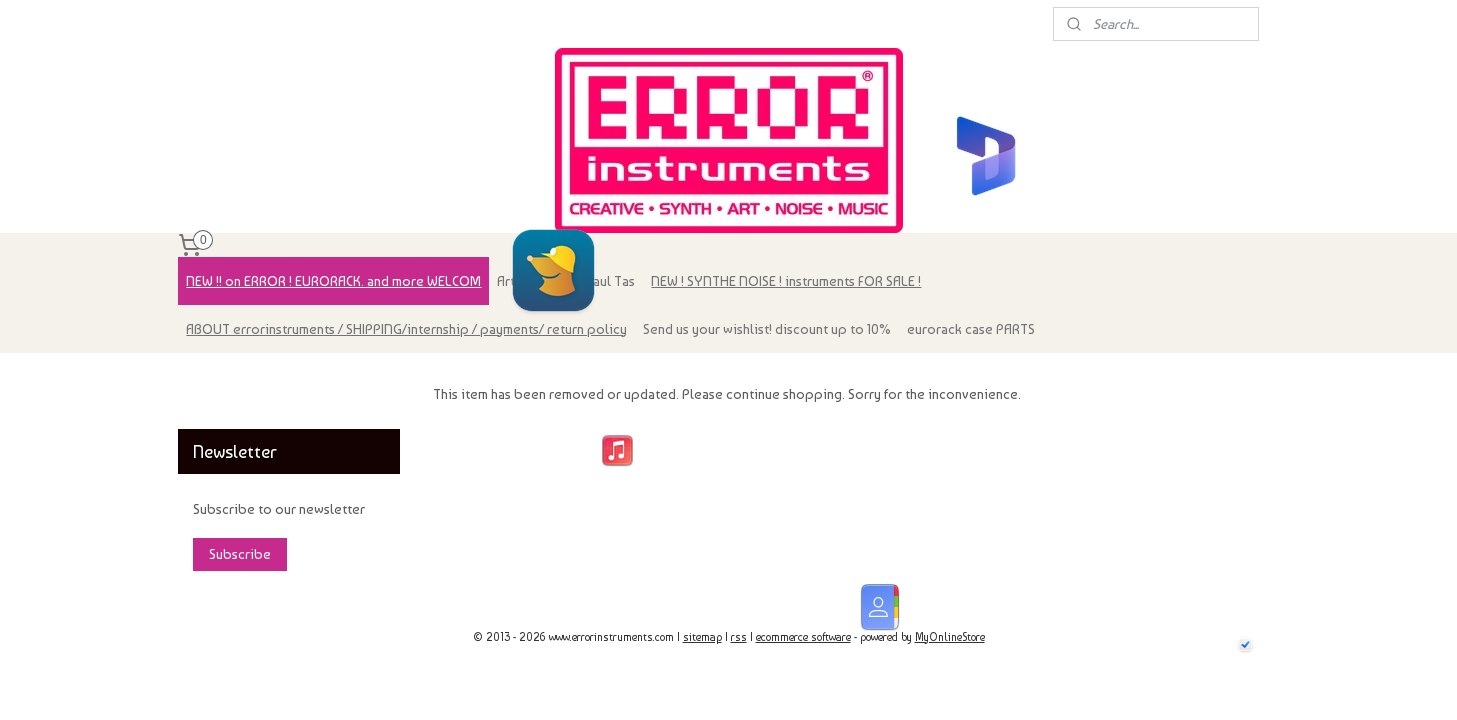  Describe the element at coordinates (987, 156) in the screenshot. I see `open Microsoft Dynamics app` at that location.